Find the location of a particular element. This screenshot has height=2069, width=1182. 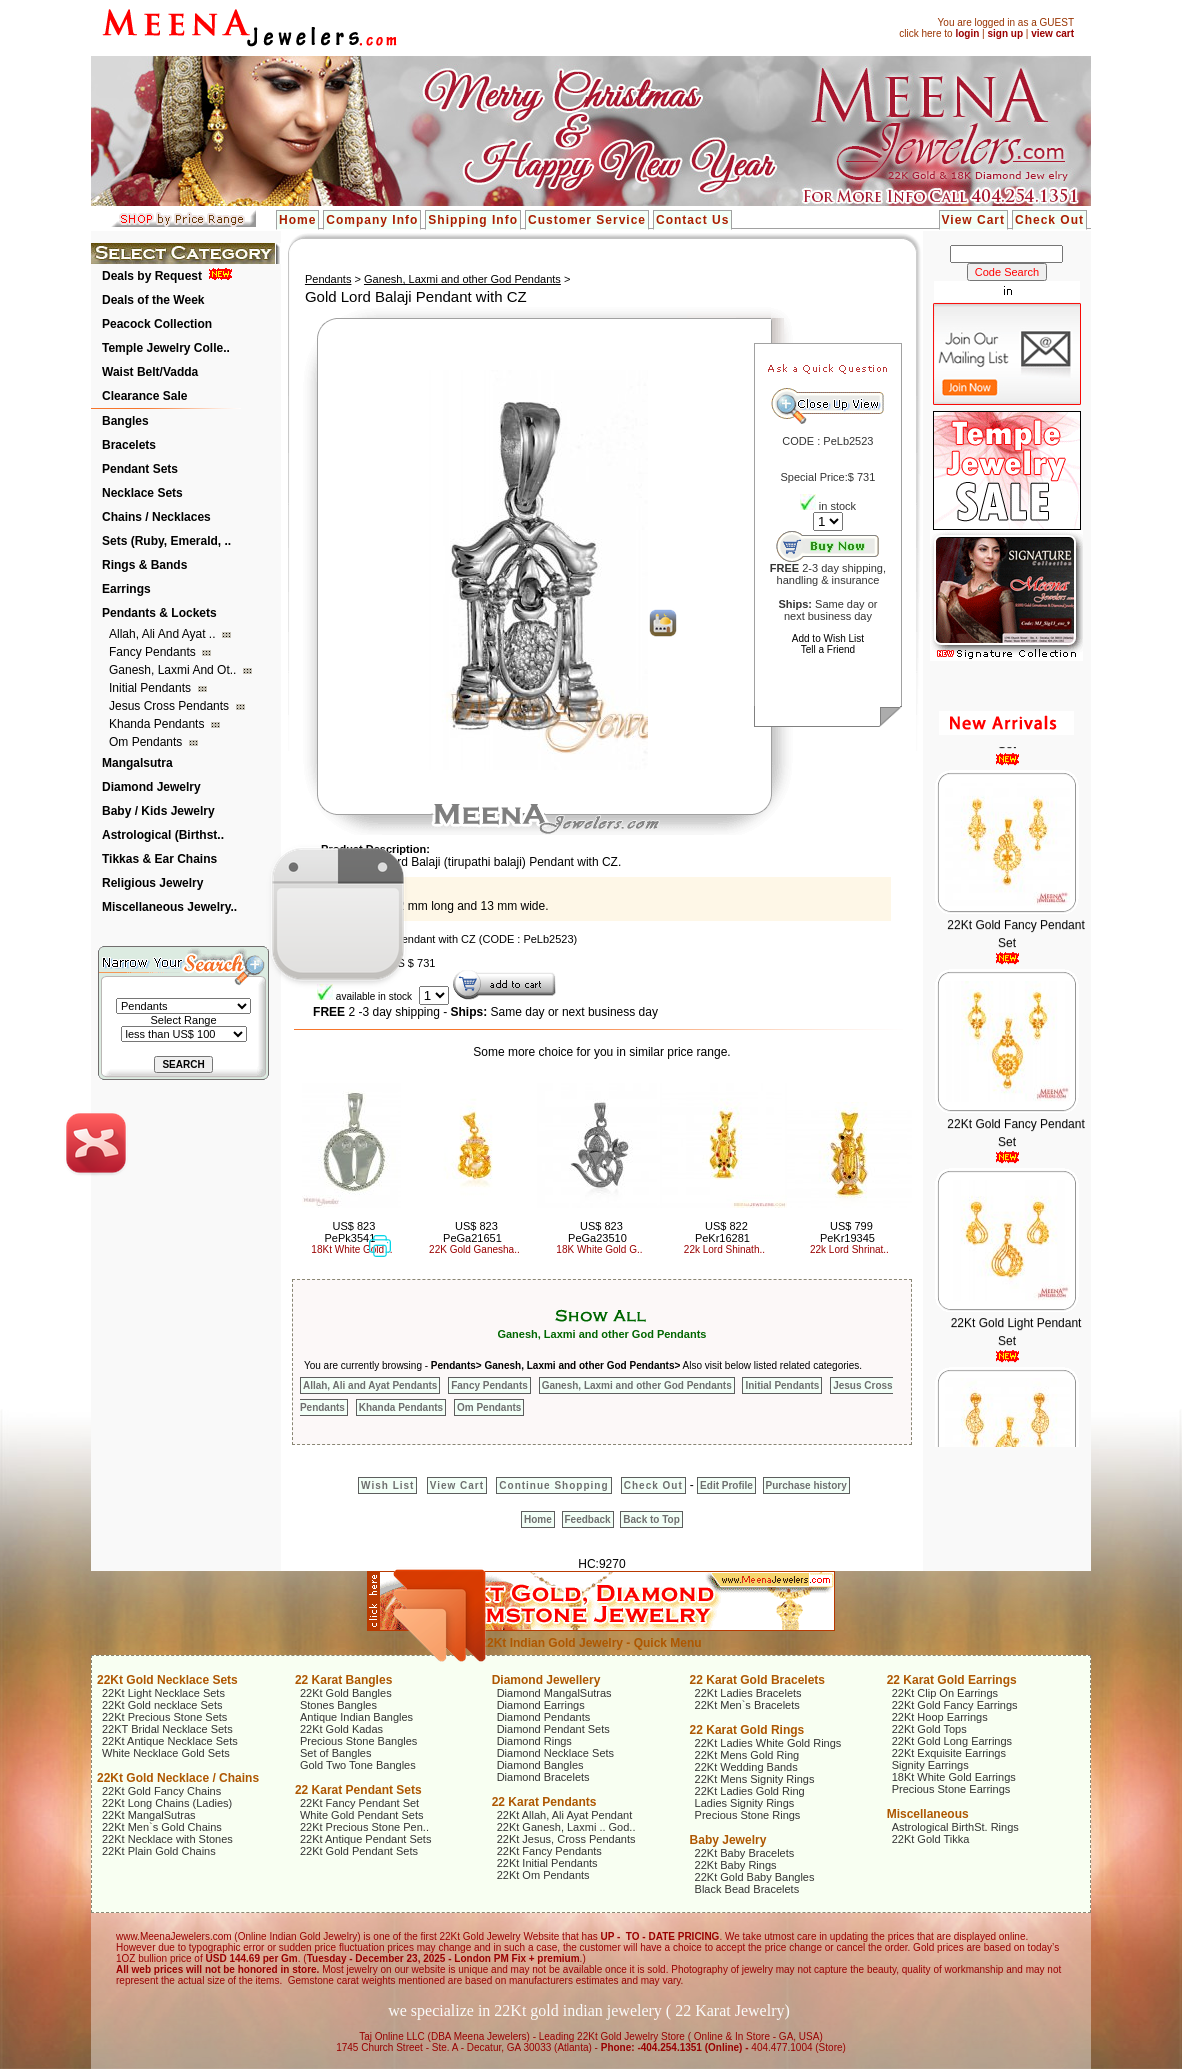

open the marketing app is located at coordinates (439, 1615).